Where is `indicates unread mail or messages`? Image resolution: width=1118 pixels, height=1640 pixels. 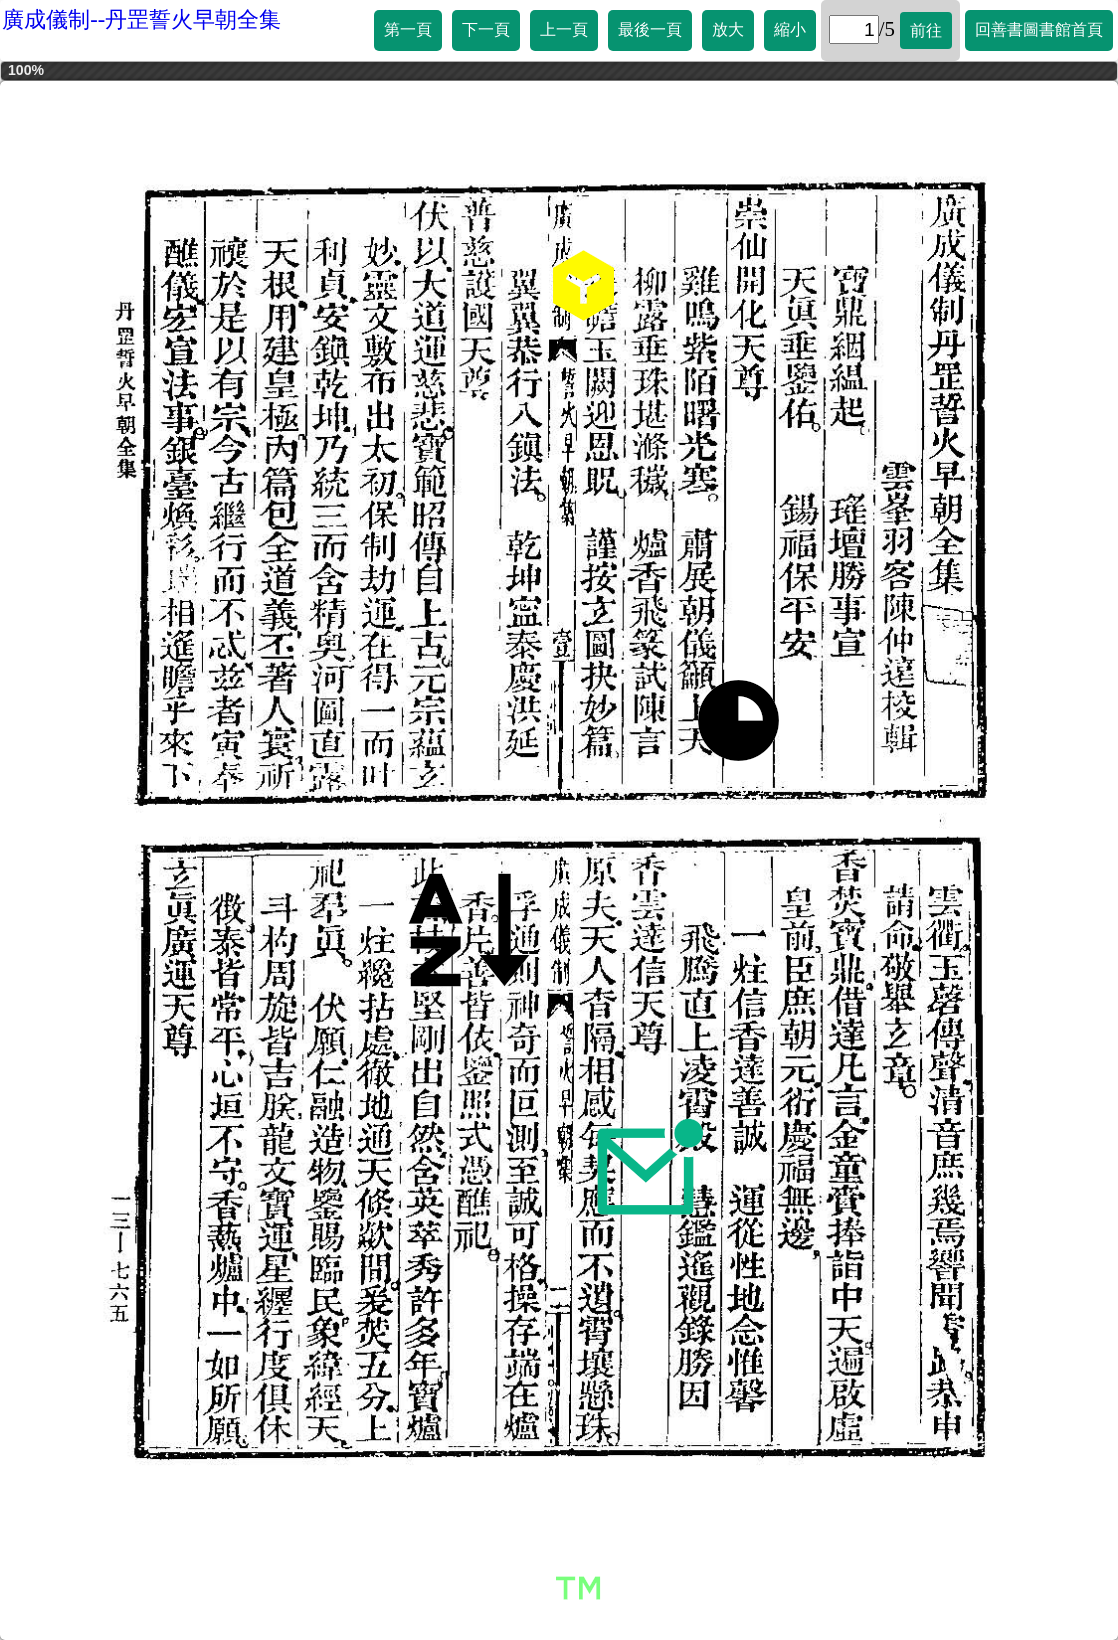
indicates unread mail or messages is located at coordinates (645, 1171).